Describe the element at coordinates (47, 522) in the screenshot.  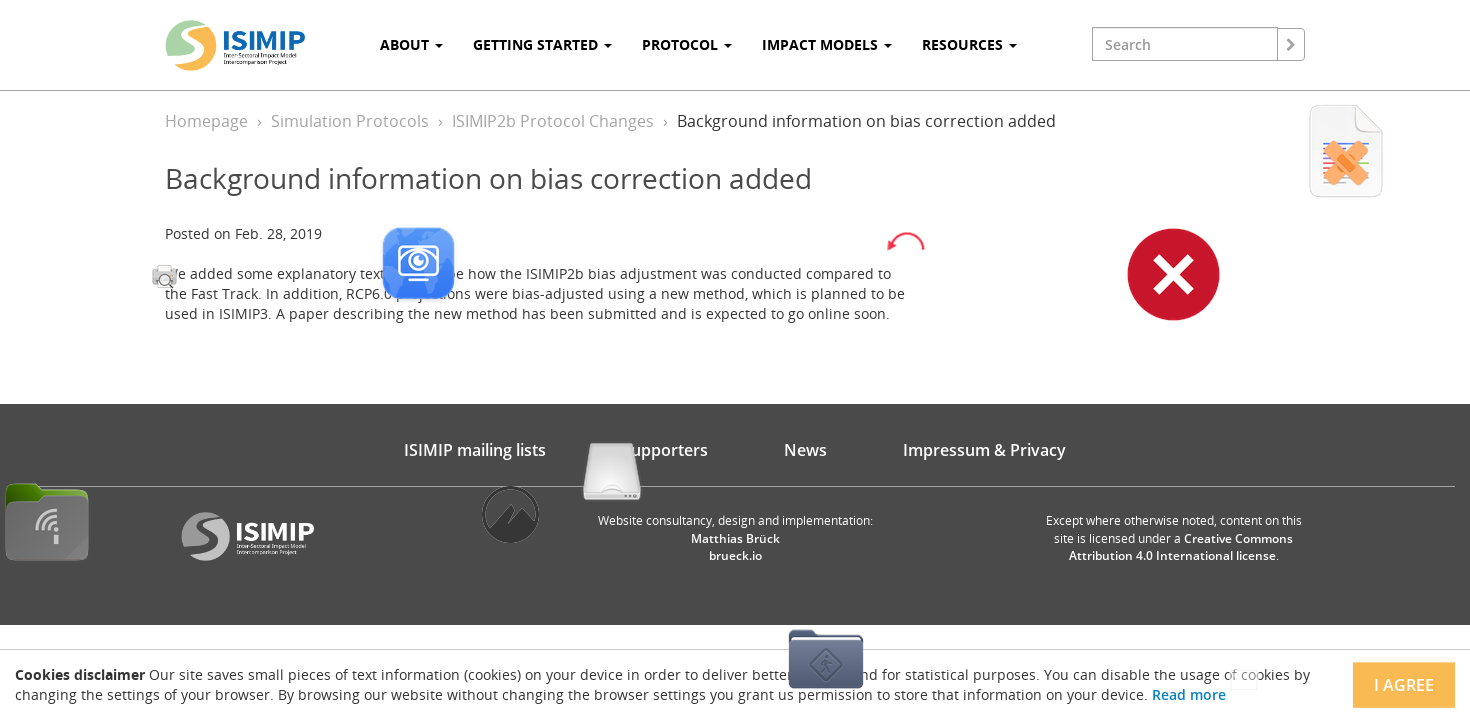
I see `open insync cloud sync folder` at that location.